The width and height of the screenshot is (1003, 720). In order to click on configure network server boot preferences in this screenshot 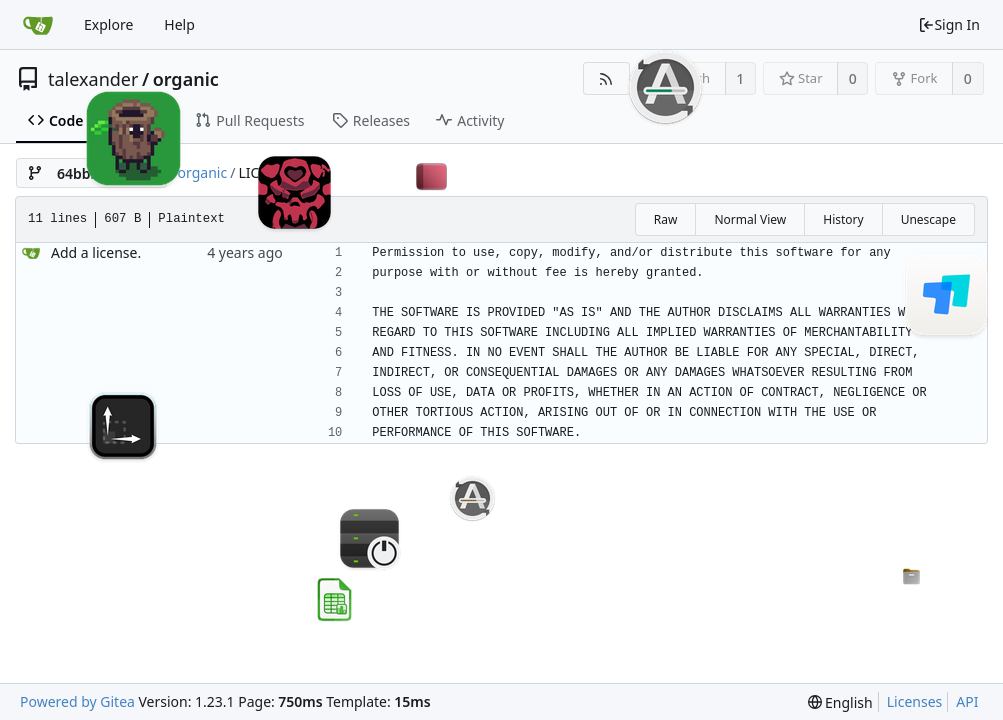, I will do `click(369, 538)`.